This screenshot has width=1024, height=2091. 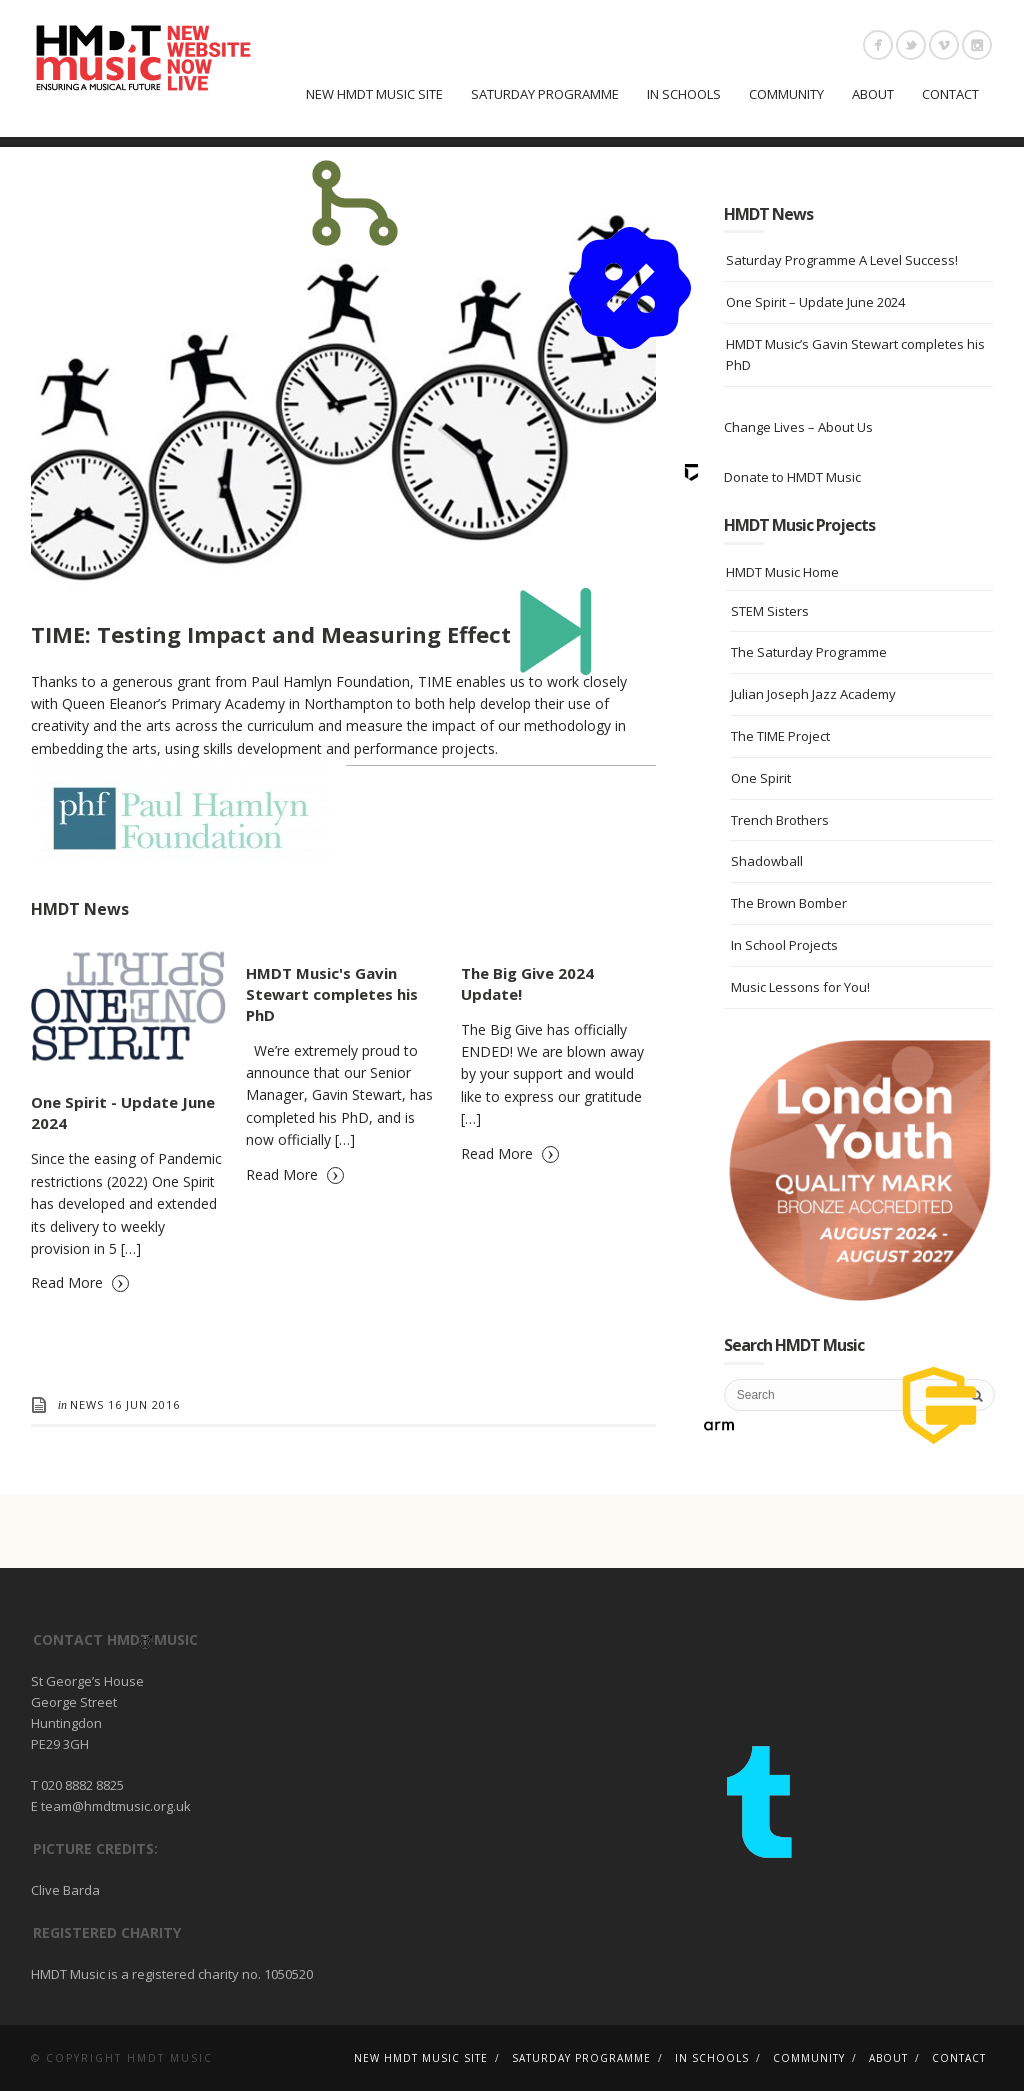 What do you see at coordinates (691, 472) in the screenshot?
I see `open Google Chronicle security platform` at bounding box center [691, 472].